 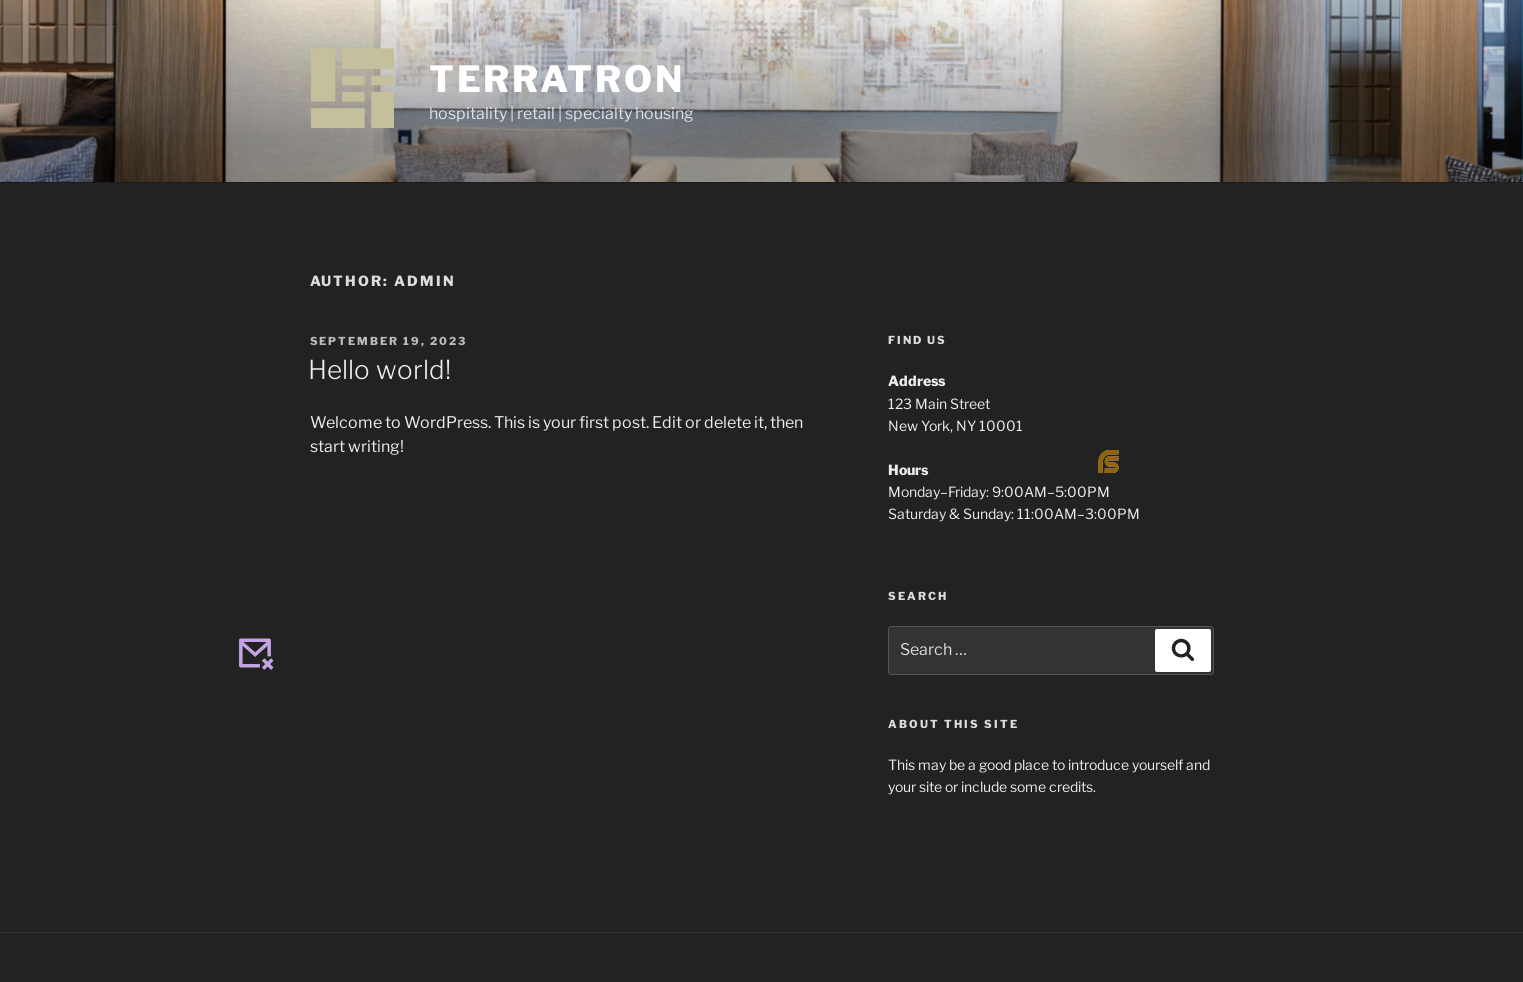 I want to click on close or dismiss an email, so click(x=255, y=653).